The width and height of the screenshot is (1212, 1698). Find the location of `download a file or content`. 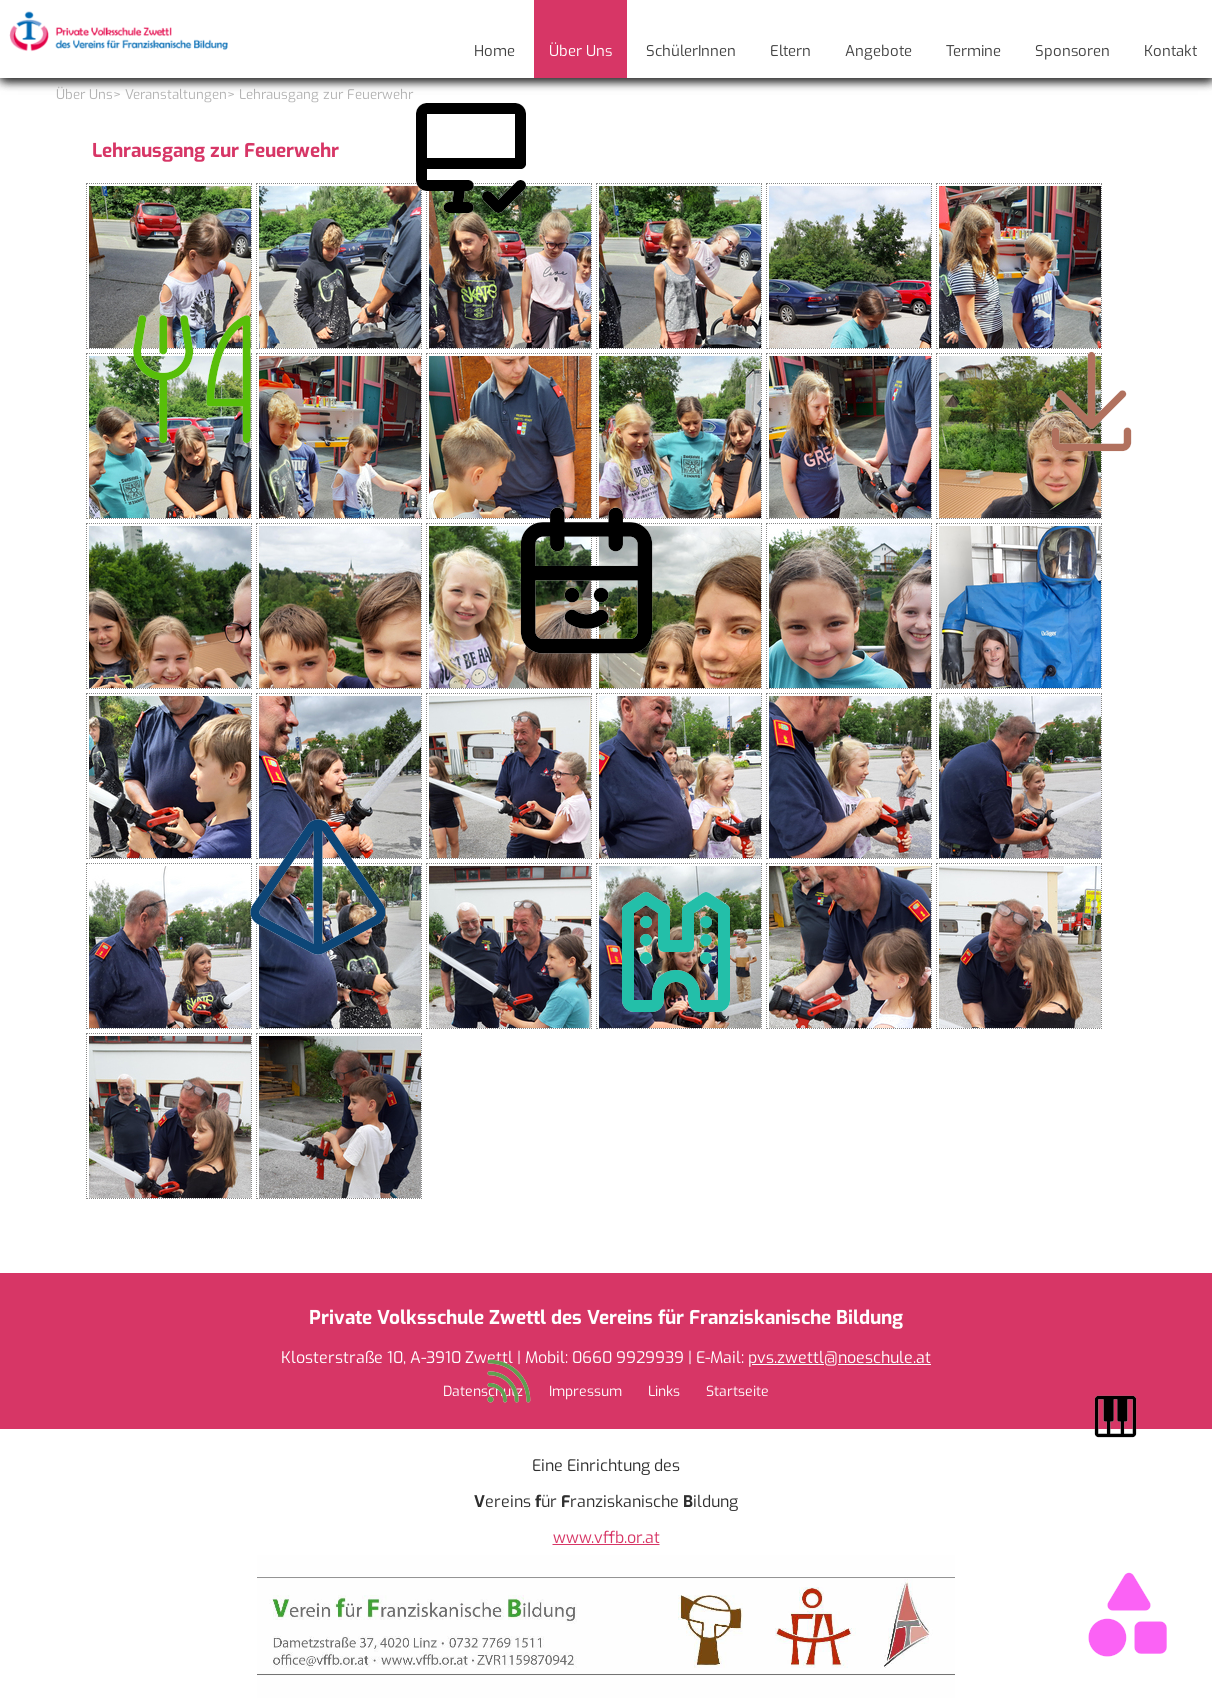

download a file or content is located at coordinates (1091, 401).